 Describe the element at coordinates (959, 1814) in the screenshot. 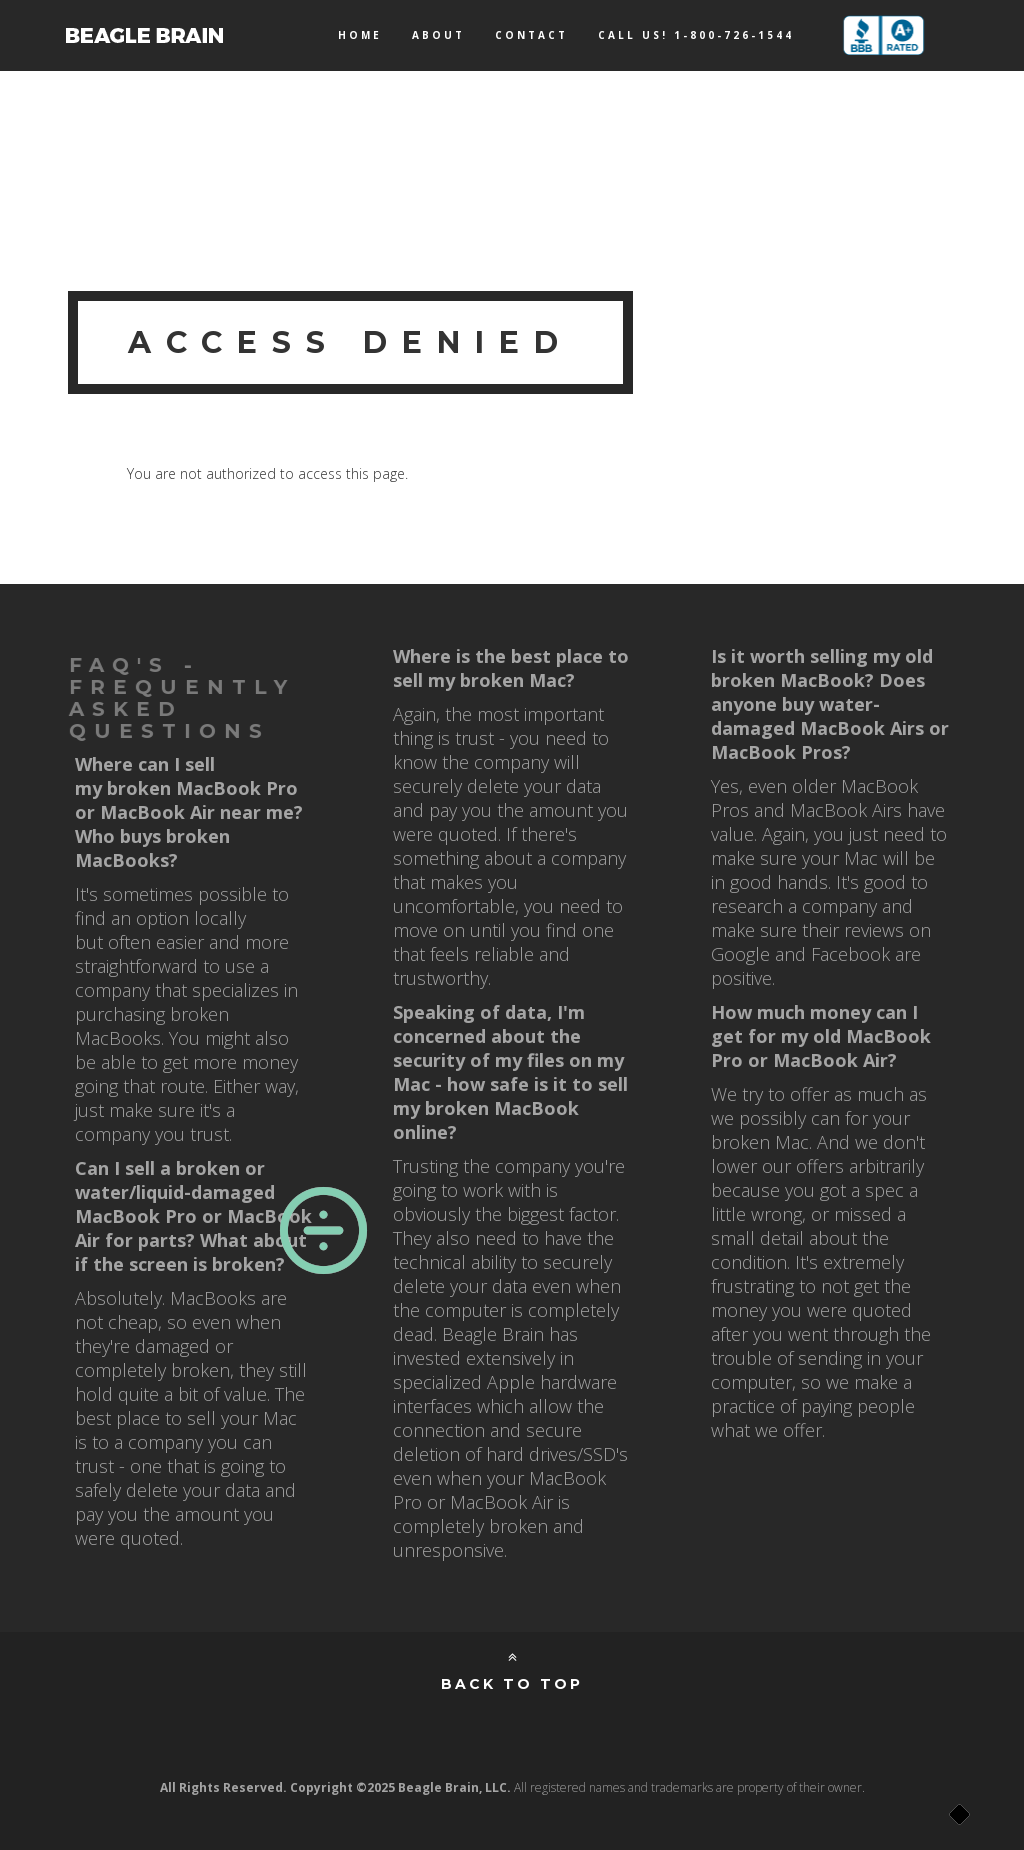

I see `indicates premium or pro membership status` at that location.